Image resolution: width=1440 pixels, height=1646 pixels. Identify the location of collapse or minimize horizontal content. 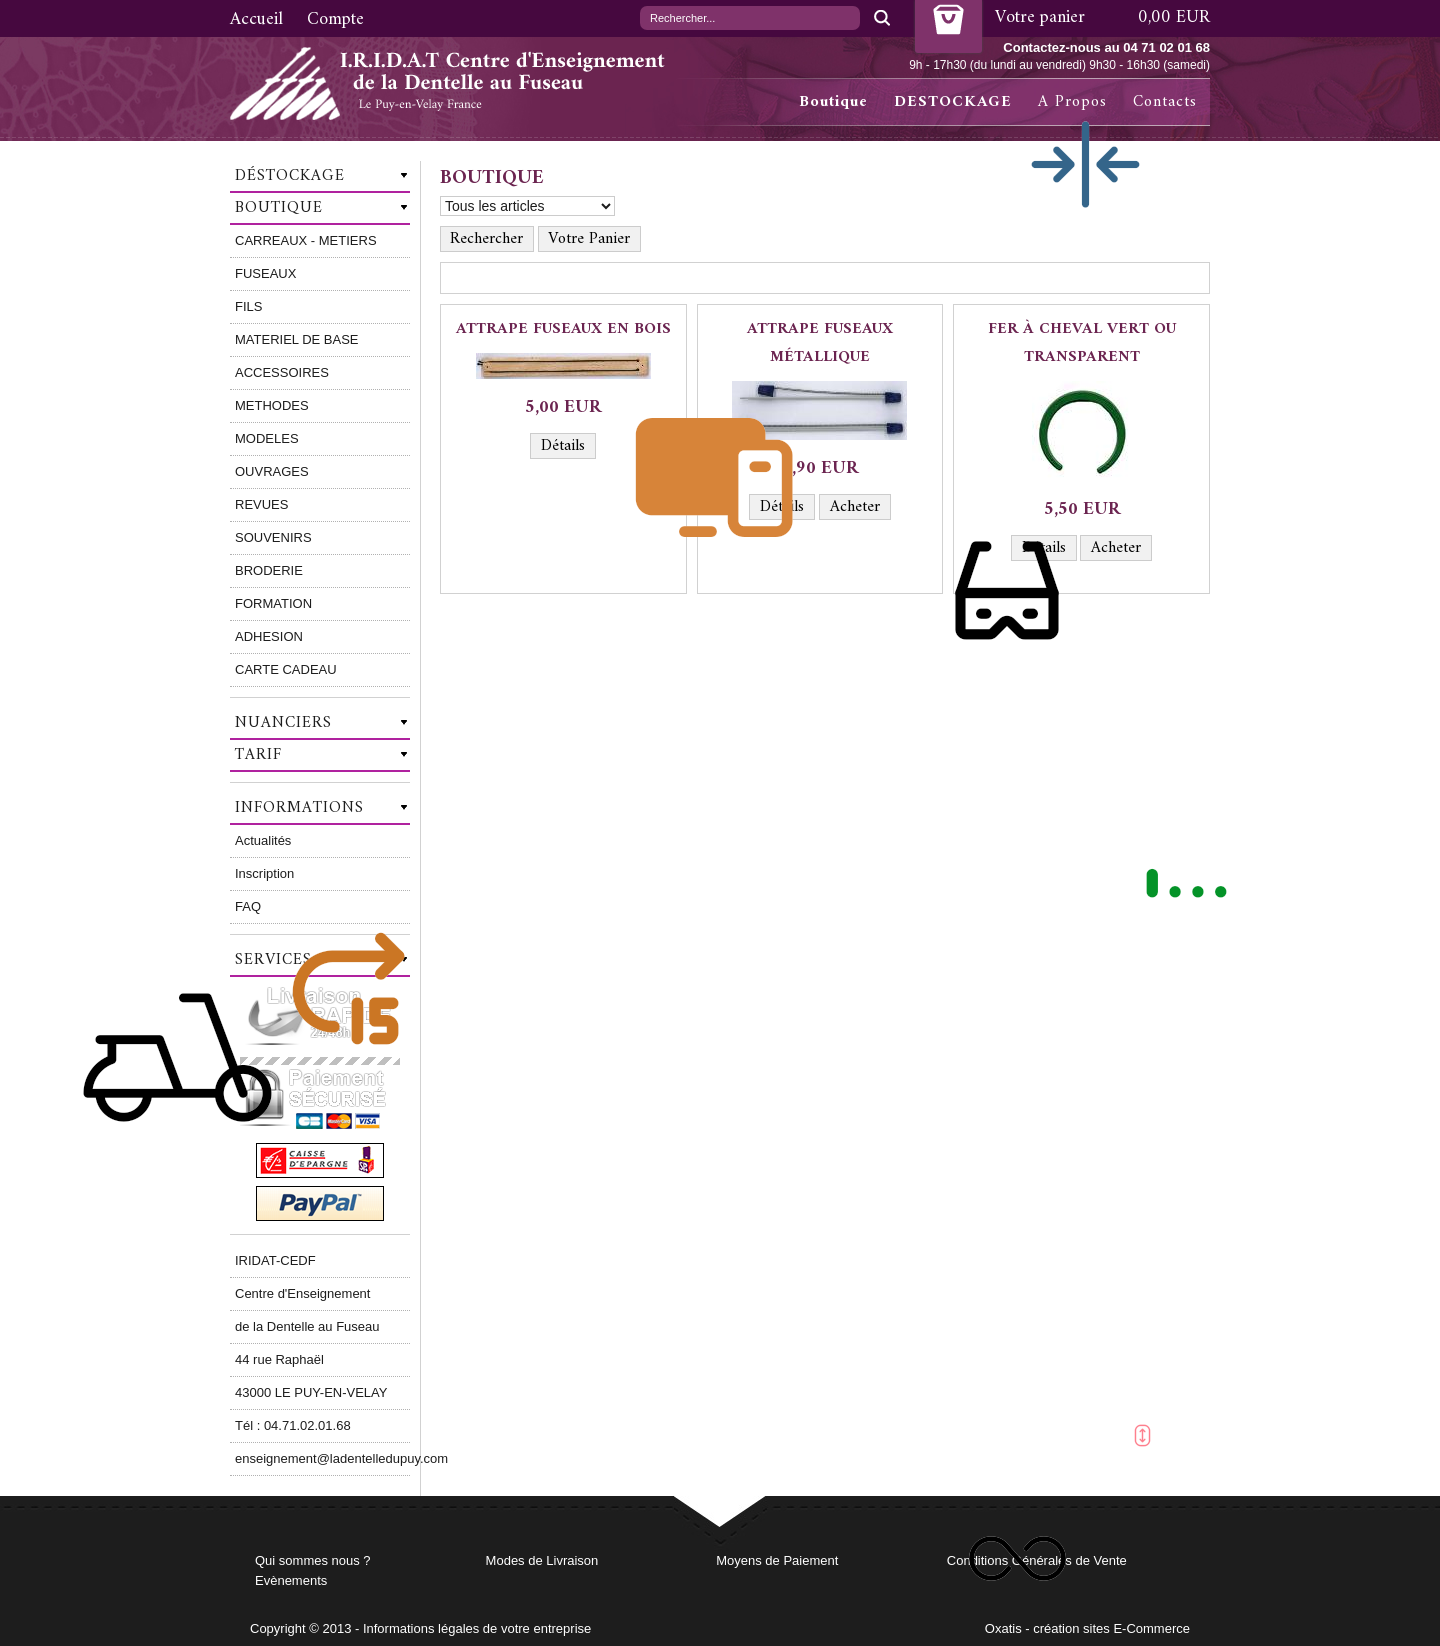
(1085, 164).